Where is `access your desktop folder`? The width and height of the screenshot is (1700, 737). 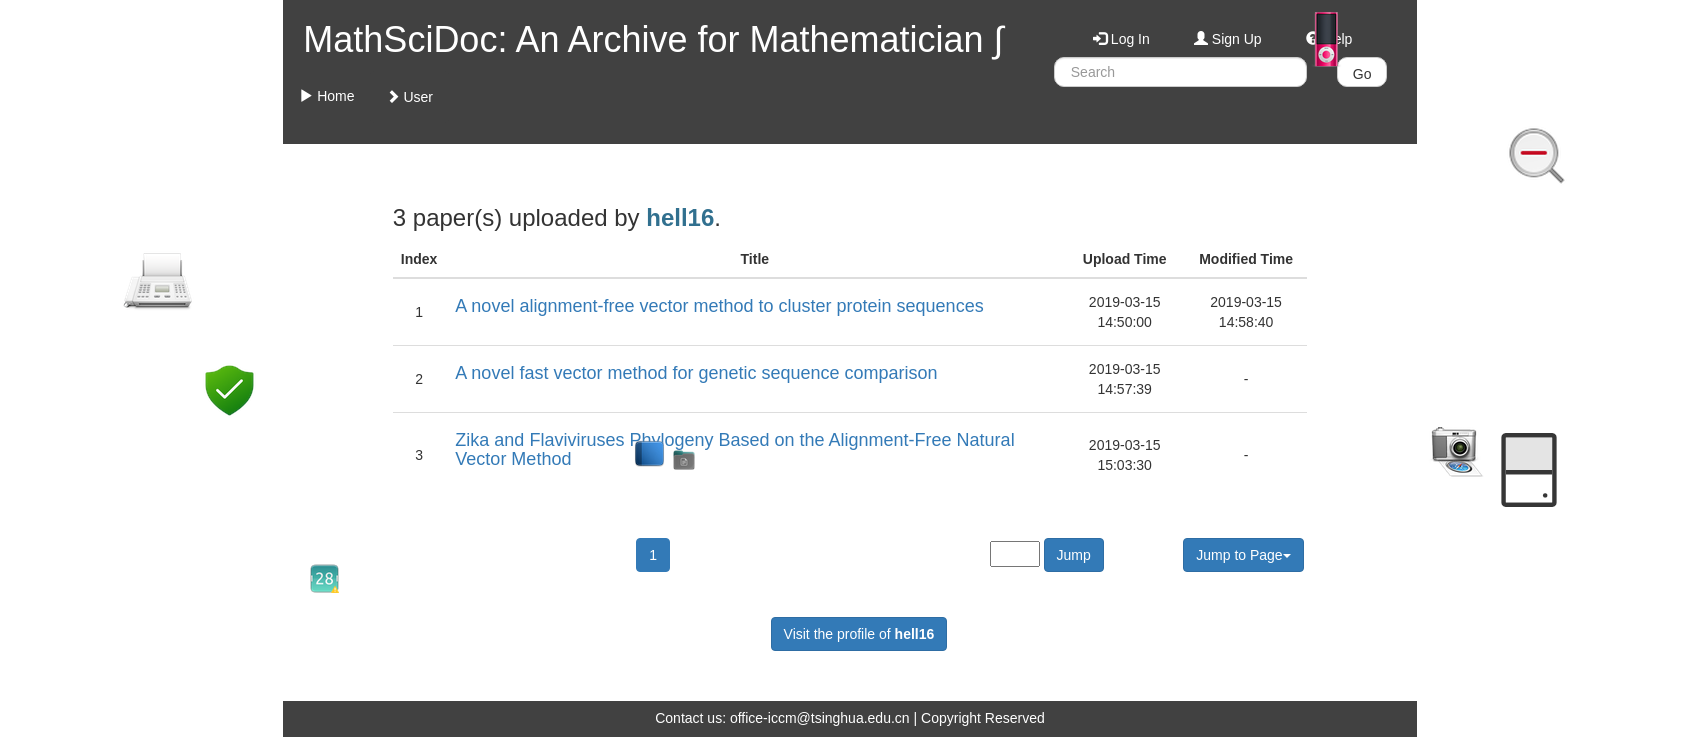
access your desktop folder is located at coordinates (649, 452).